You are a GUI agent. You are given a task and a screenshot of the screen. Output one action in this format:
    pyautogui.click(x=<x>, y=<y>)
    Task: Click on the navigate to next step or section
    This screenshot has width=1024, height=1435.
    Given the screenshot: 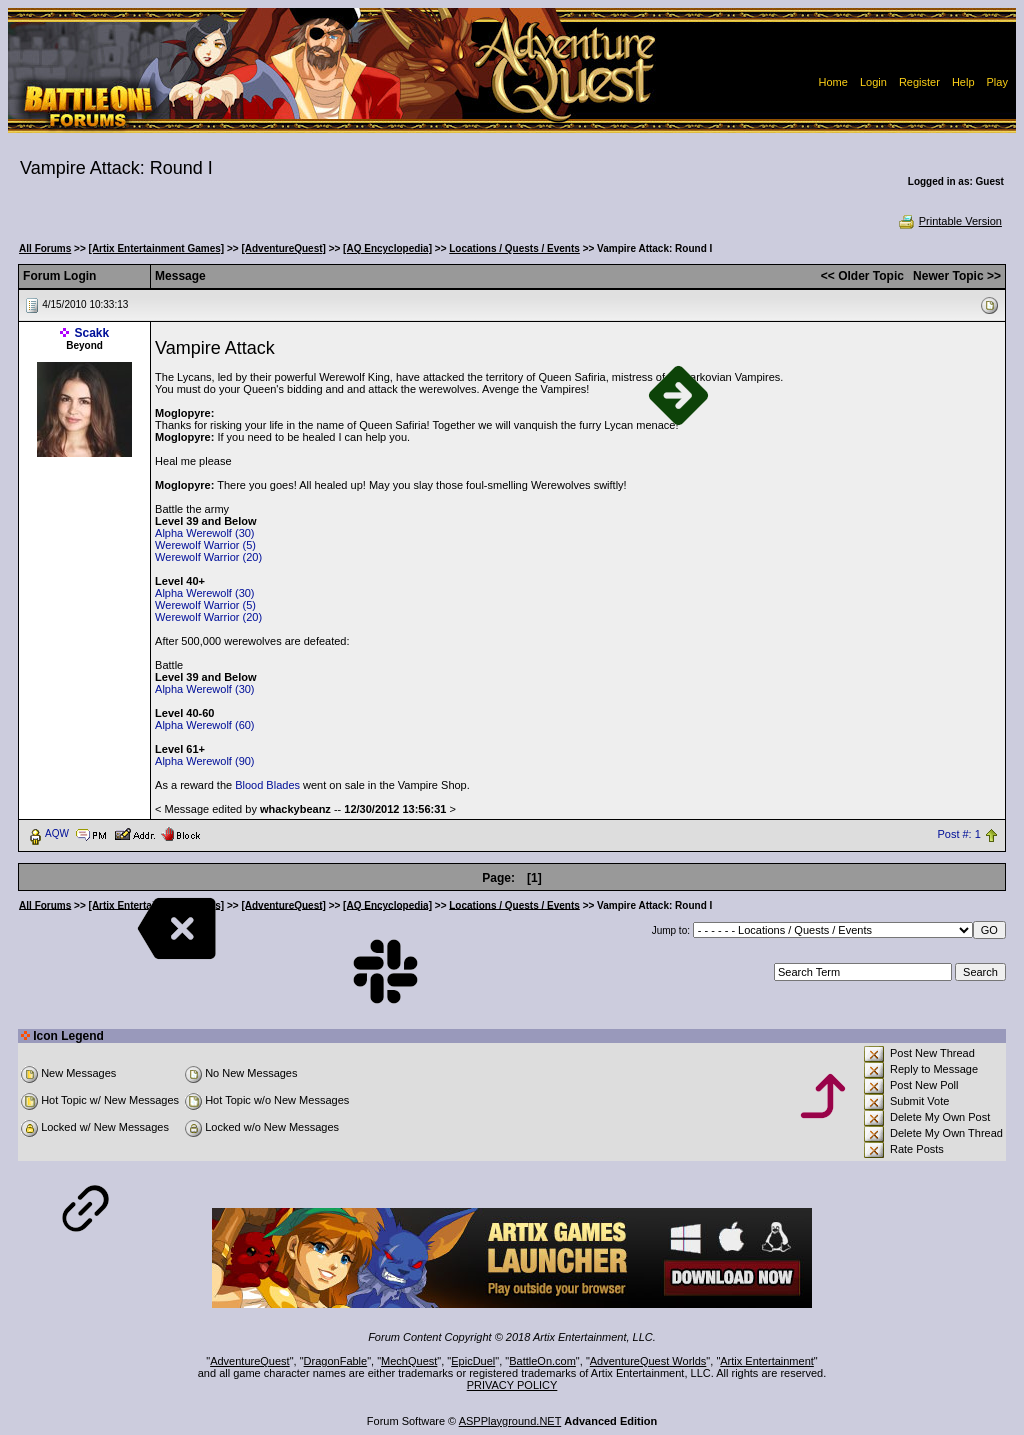 What is the action you would take?
    pyautogui.click(x=678, y=395)
    